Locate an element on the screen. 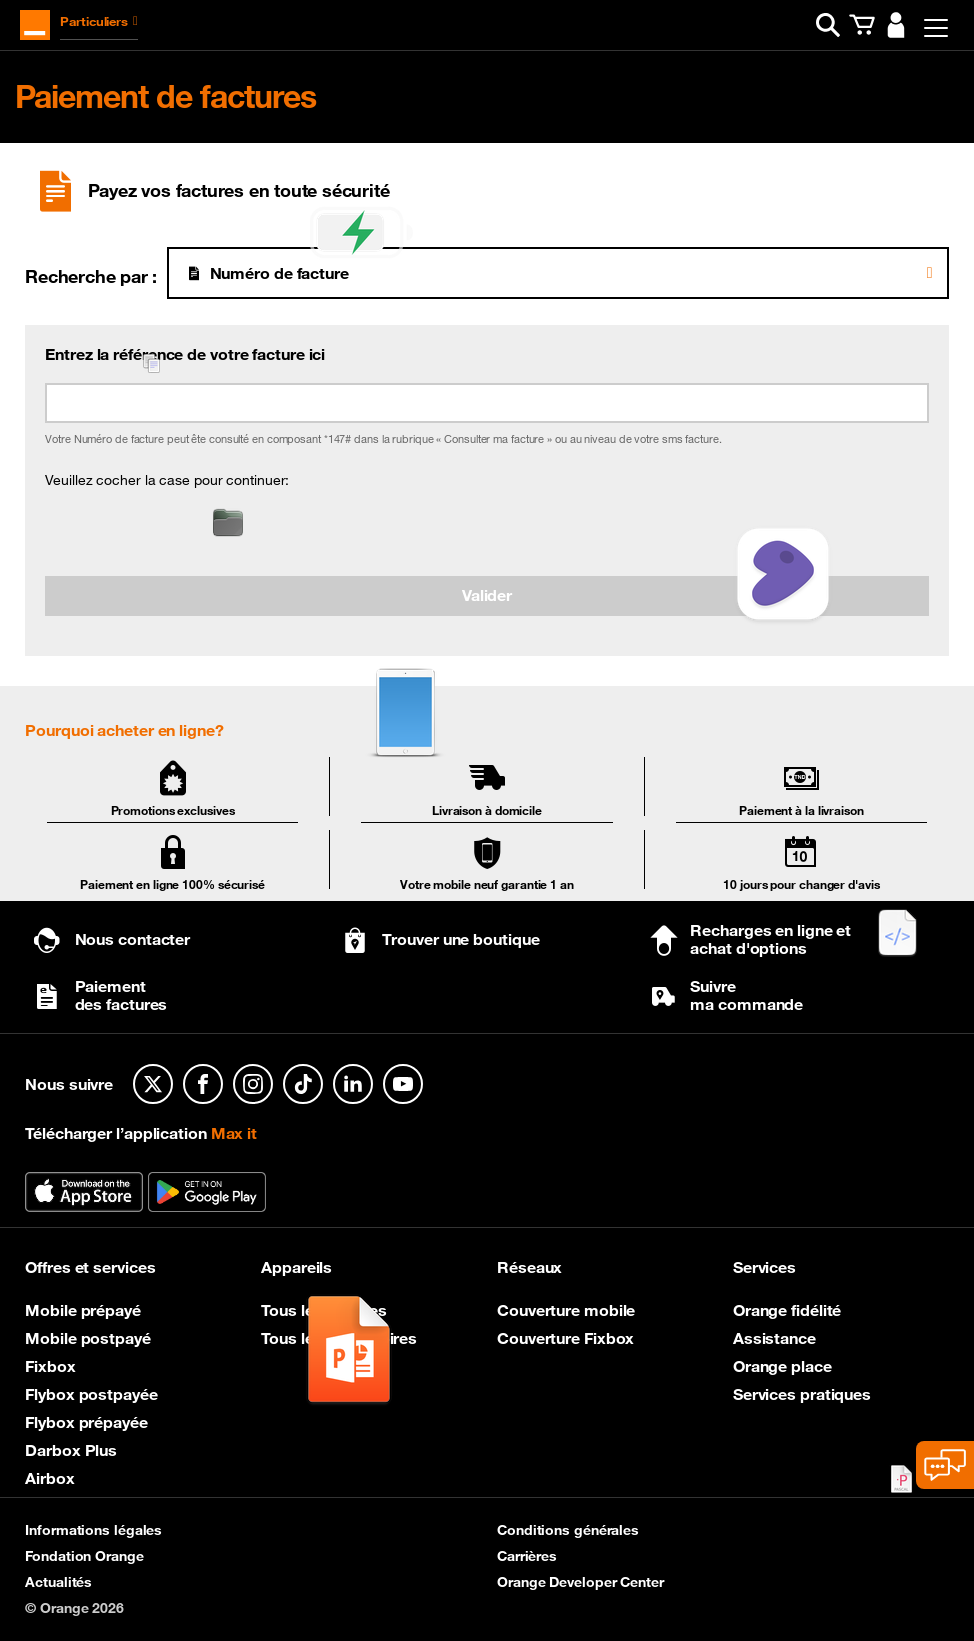  indicates battery is charging at 80% capacity is located at coordinates (361, 232).